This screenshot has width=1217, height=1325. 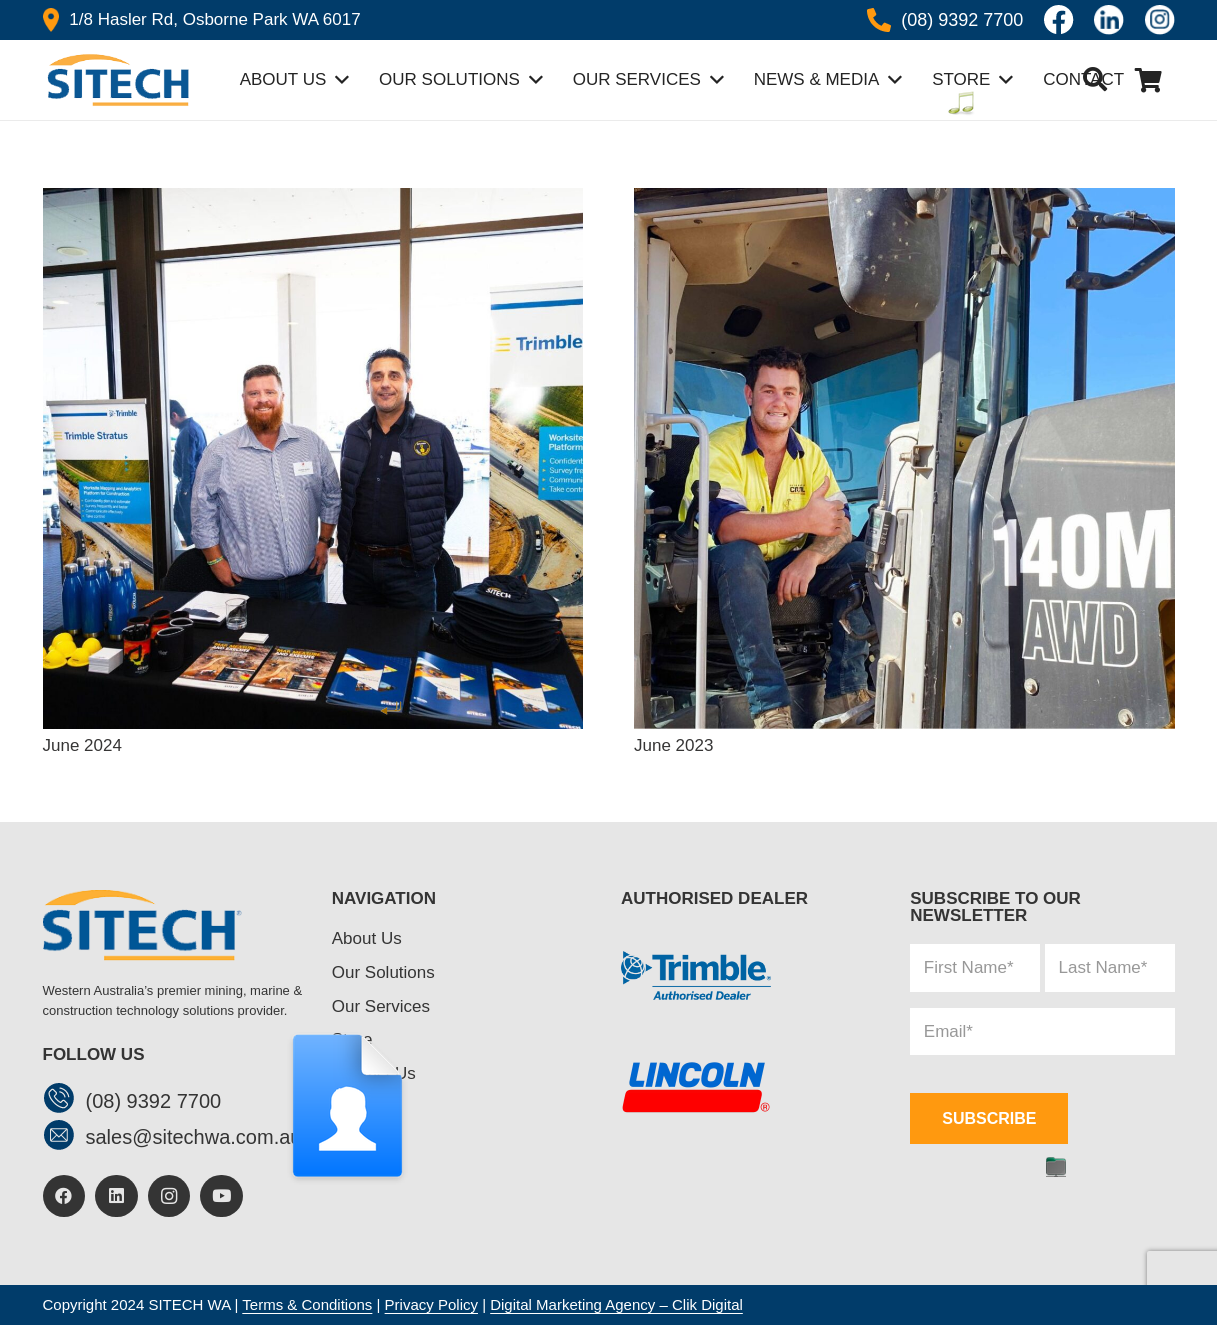 What do you see at coordinates (390, 706) in the screenshot?
I see `reply to all recipients of an email` at bounding box center [390, 706].